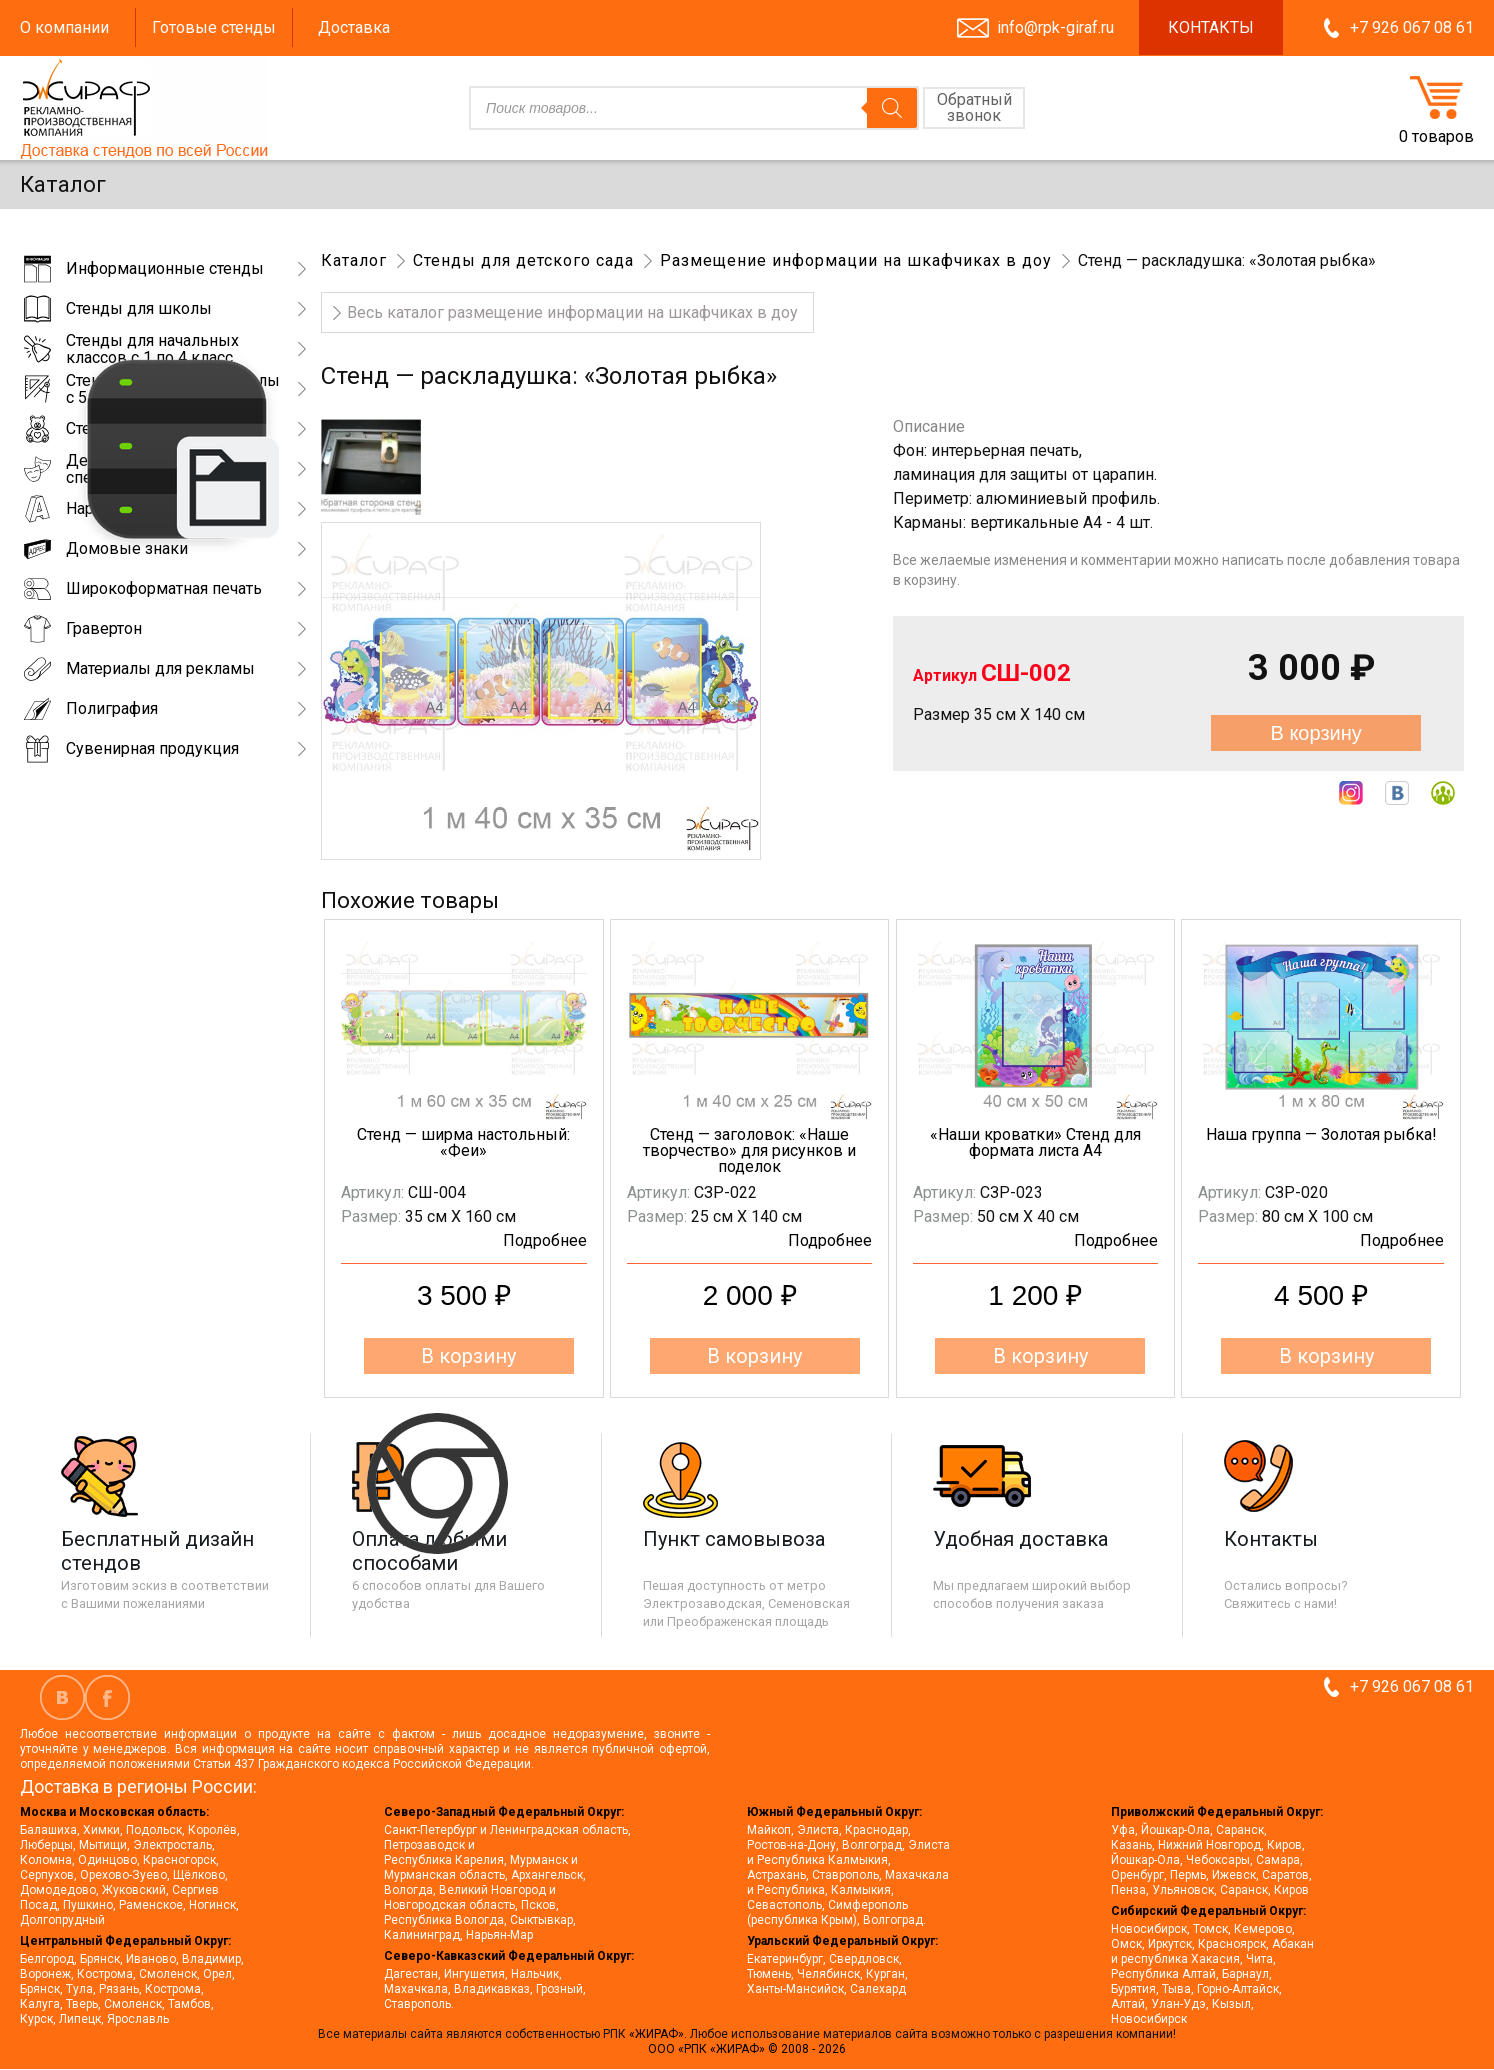  What do you see at coordinates (178, 452) in the screenshot?
I see `configure ftp server settings` at bounding box center [178, 452].